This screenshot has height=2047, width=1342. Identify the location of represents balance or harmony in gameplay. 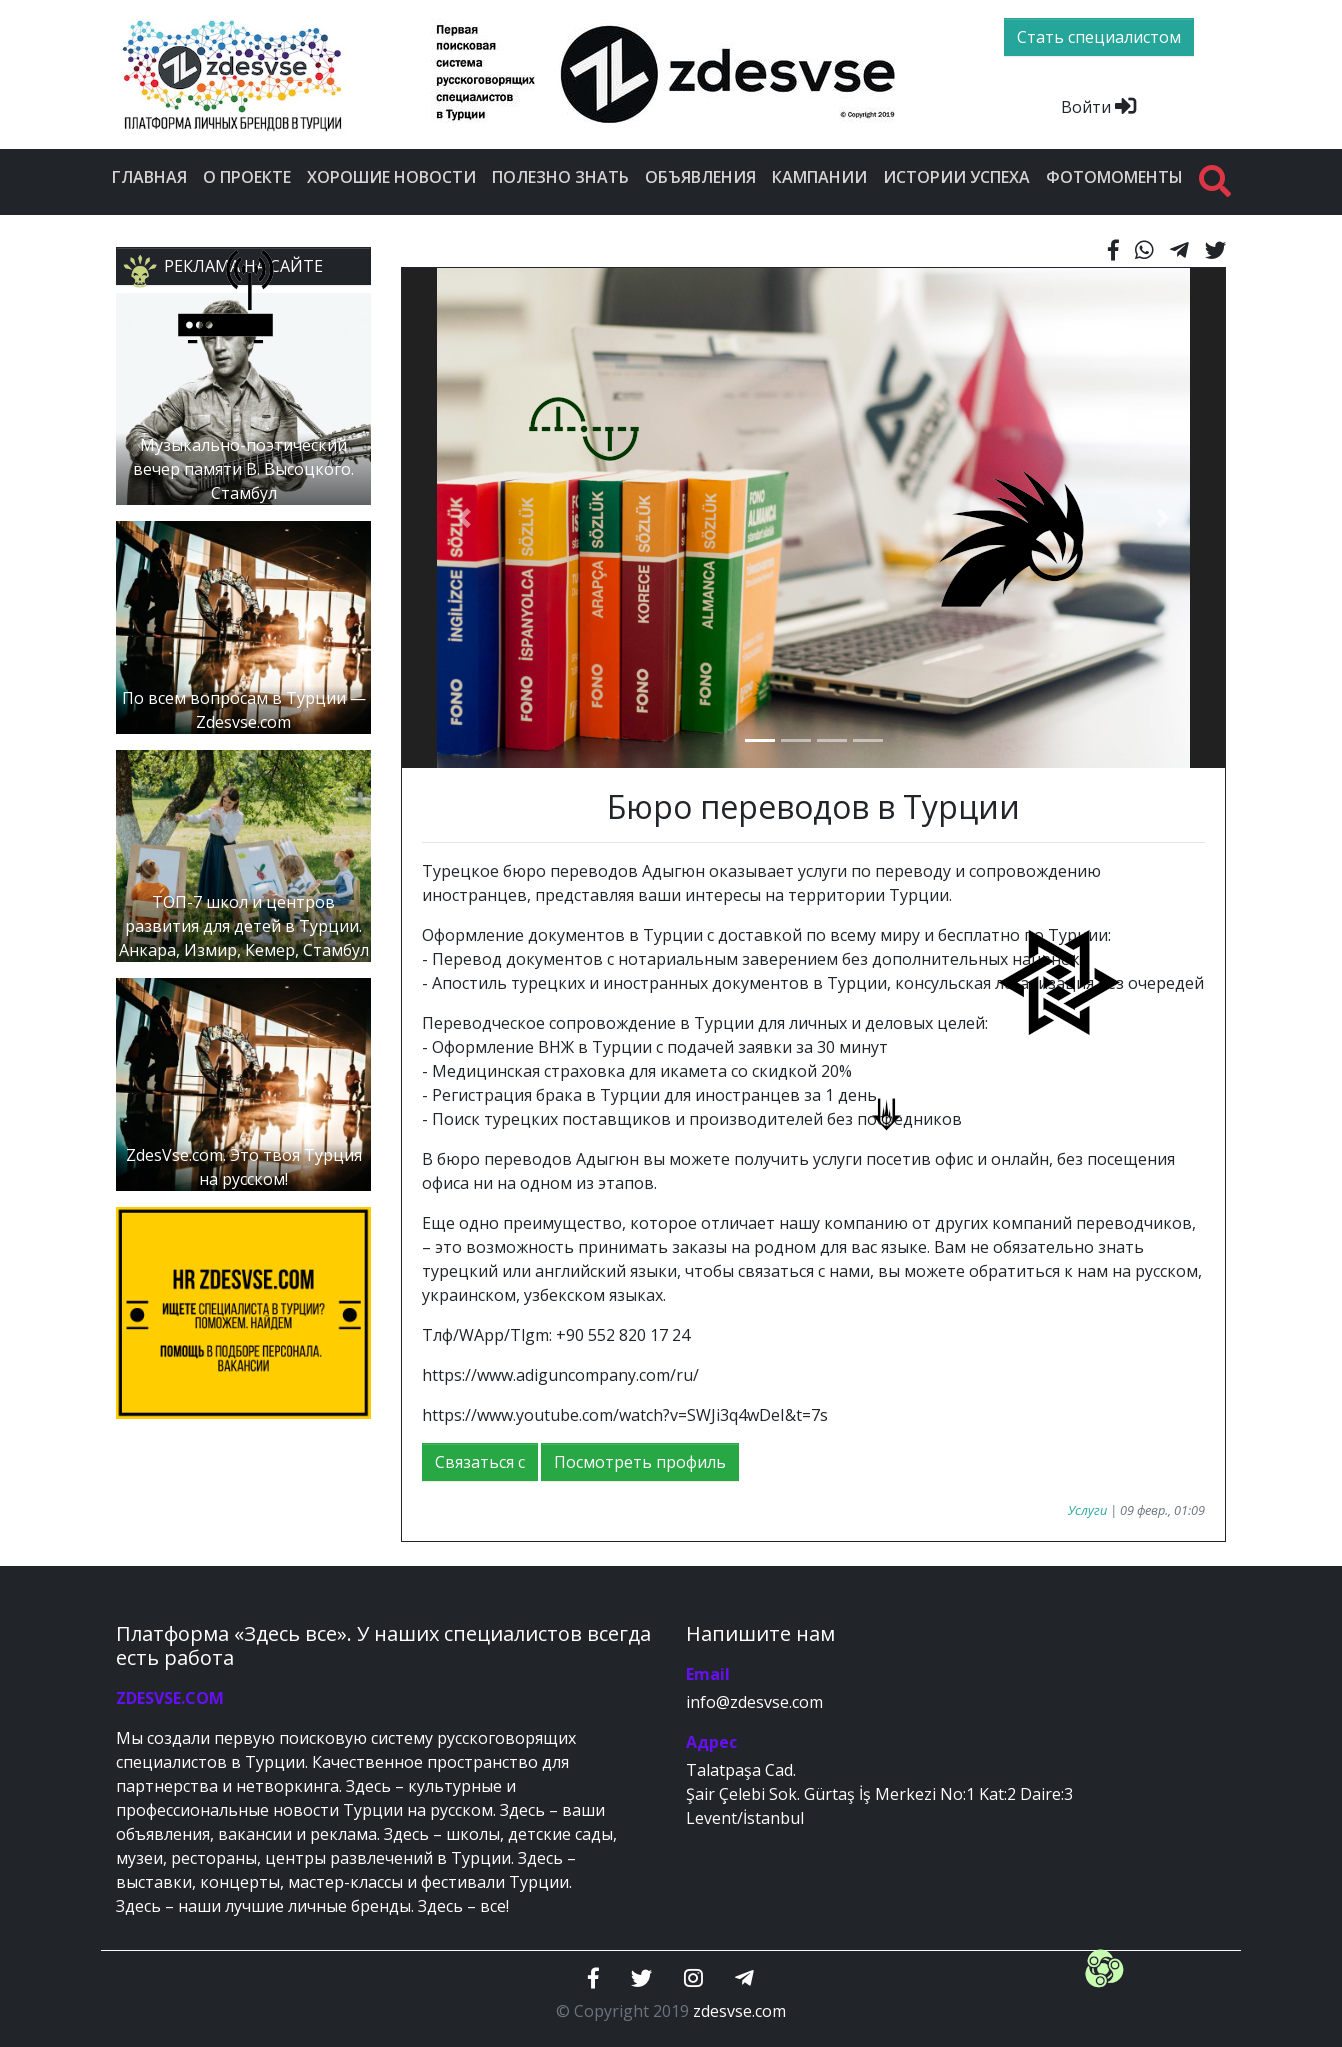
(1104, 1968).